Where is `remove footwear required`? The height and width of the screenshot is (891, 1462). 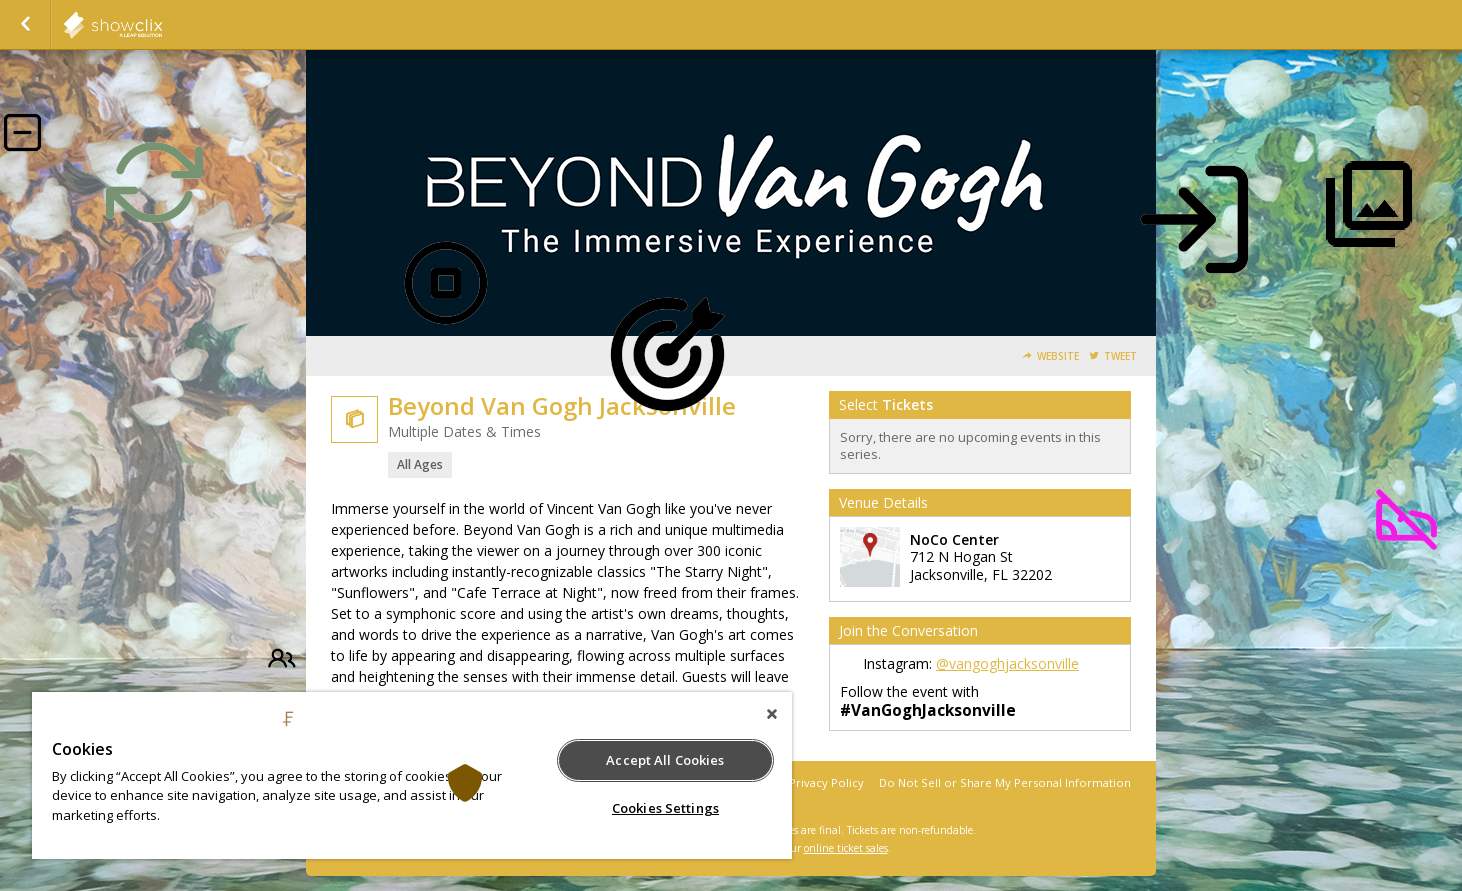 remove footwear required is located at coordinates (1406, 519).